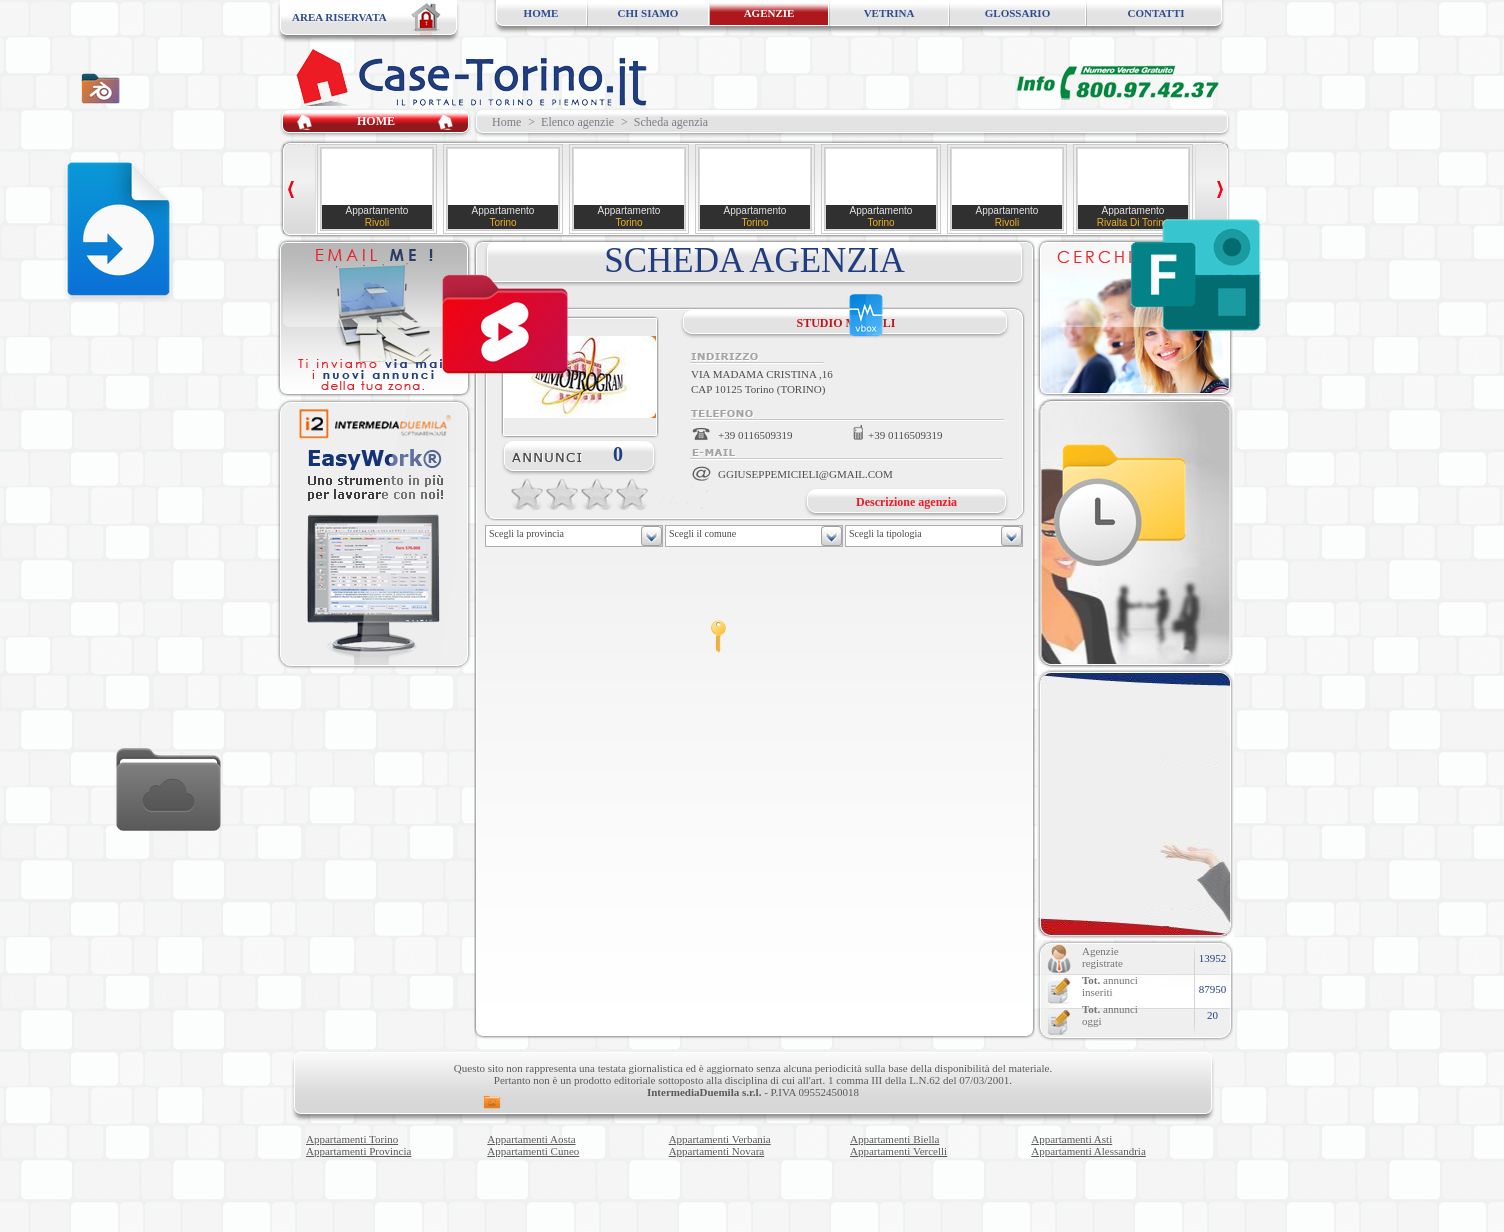 Image resolution: width=1504 pixels, height=1232 pixels. What do you see at coordinates (118, 231) in the screenshot?
I see `a gdscript source code file` at bounding box center [118, 231].